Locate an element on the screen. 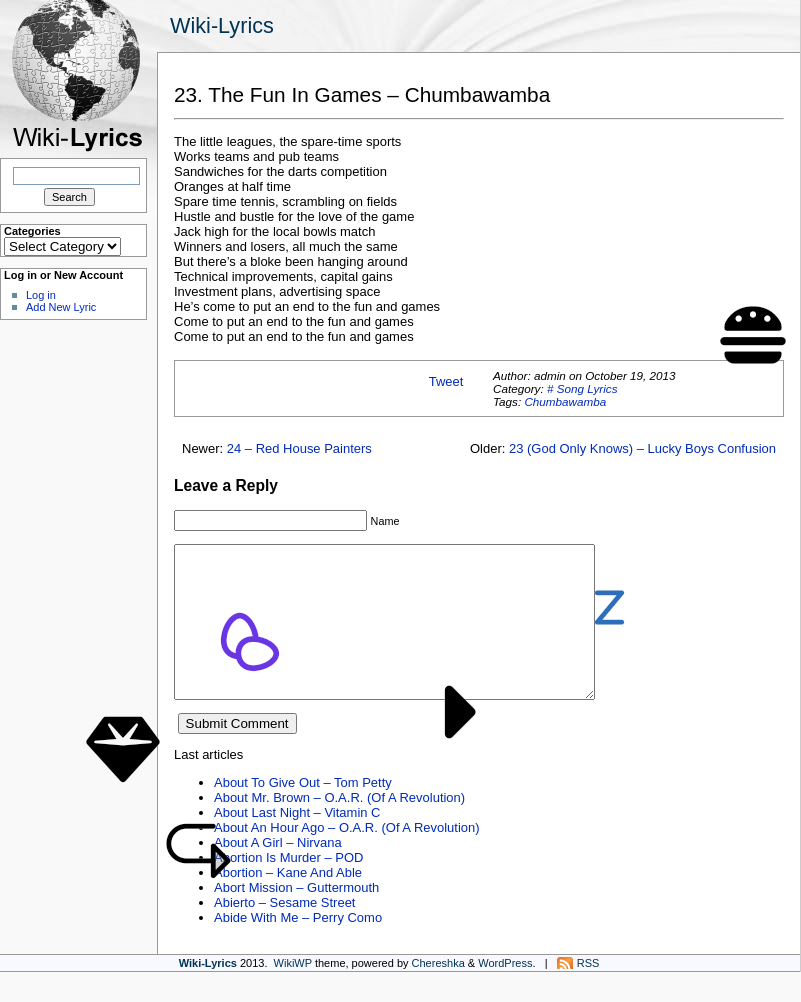  indicates premium or valuable content is located at coordinates (123, 750).